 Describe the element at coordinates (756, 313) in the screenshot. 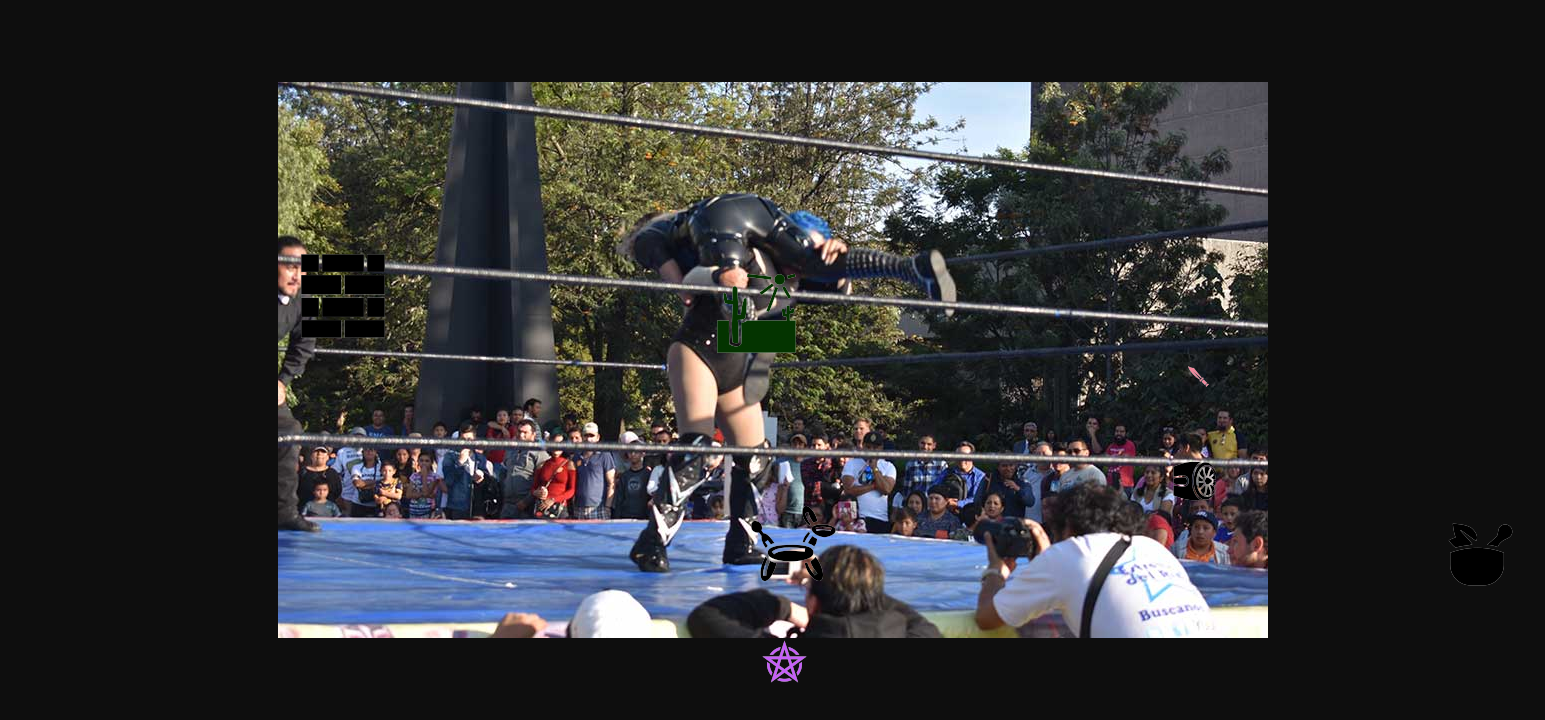

I see `indicates desert or arid climate zone` at that location.